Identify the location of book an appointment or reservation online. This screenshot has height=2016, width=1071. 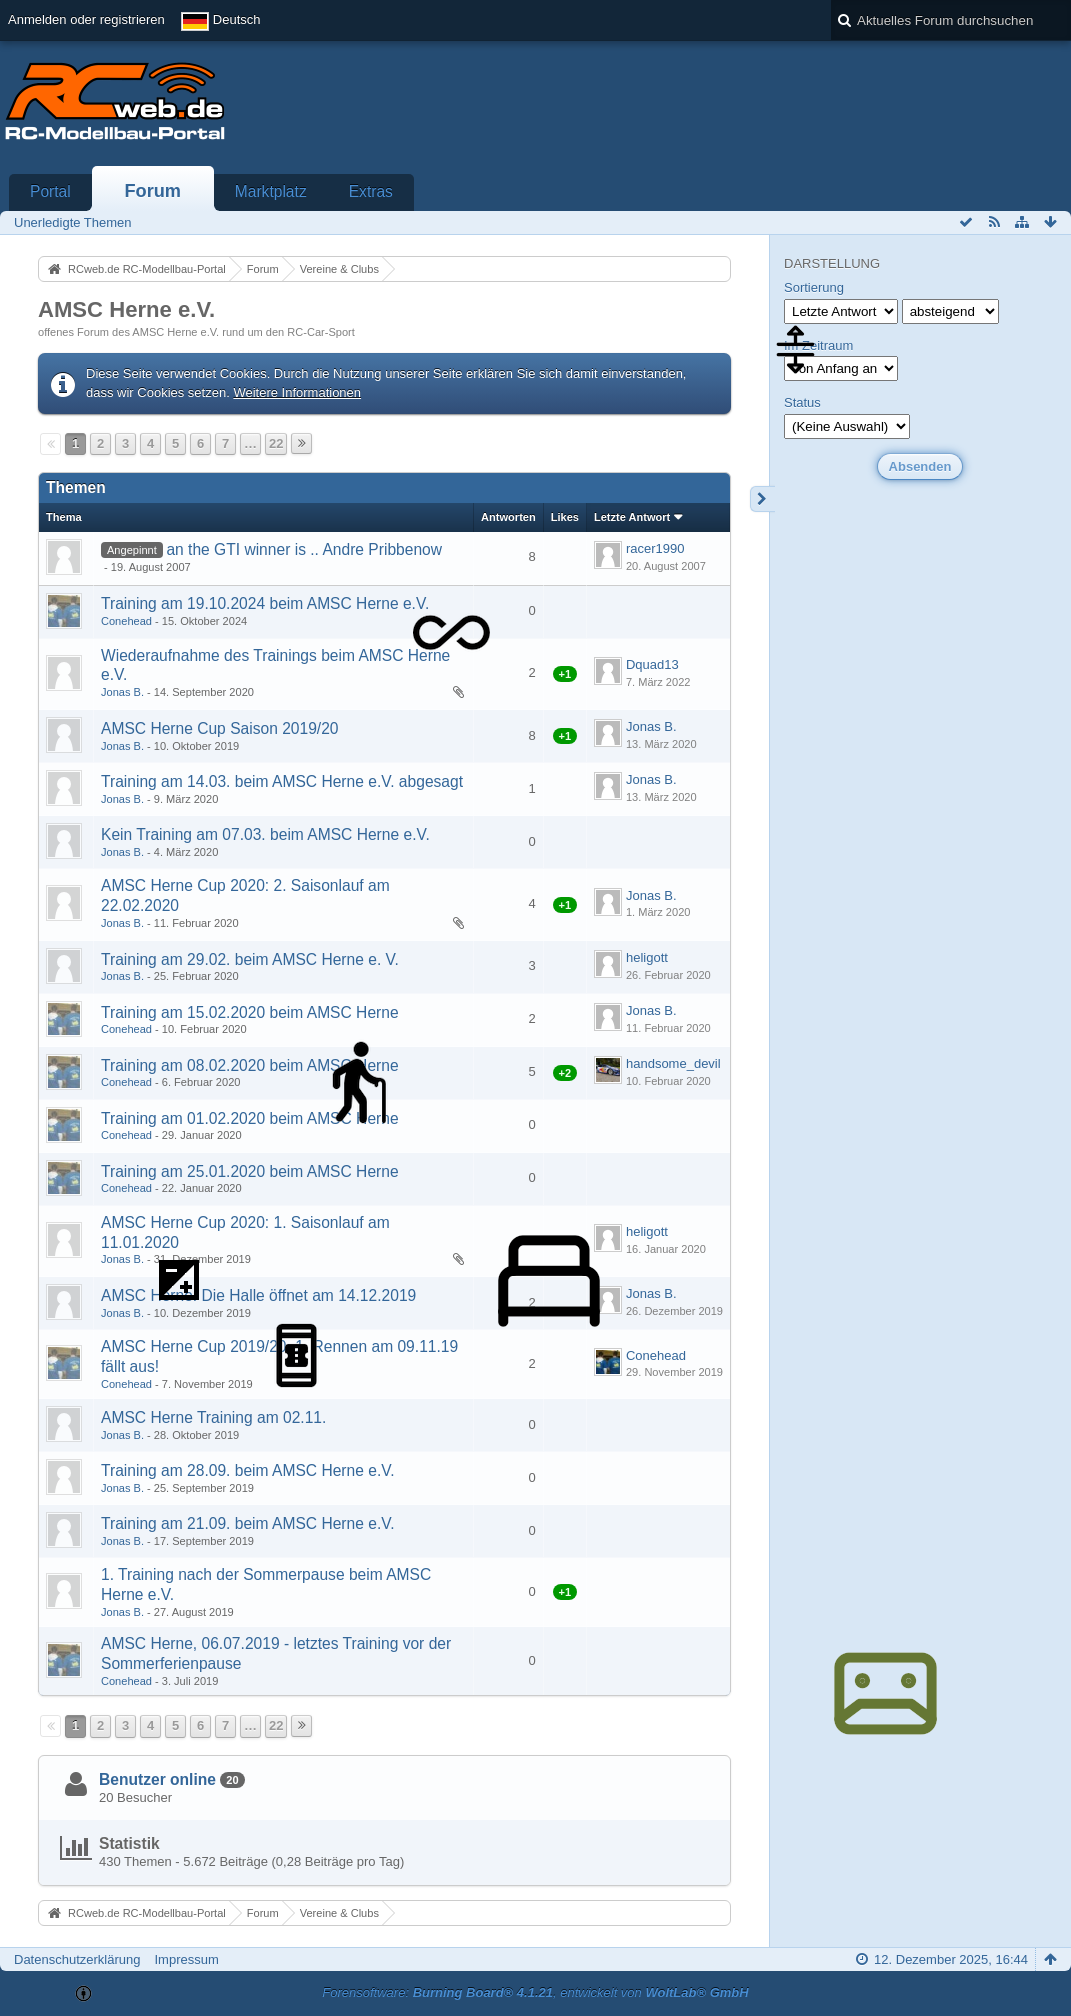
(296, 1355).